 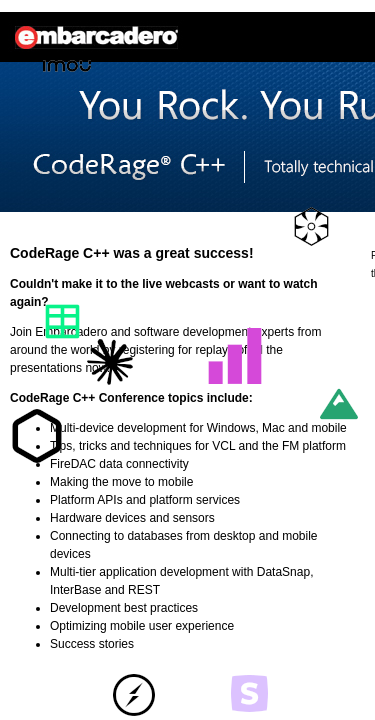 What do you see at coordinates (62, 321) in the screenshot?
I see `insert a table into the document` at bounding box center [62, 321].